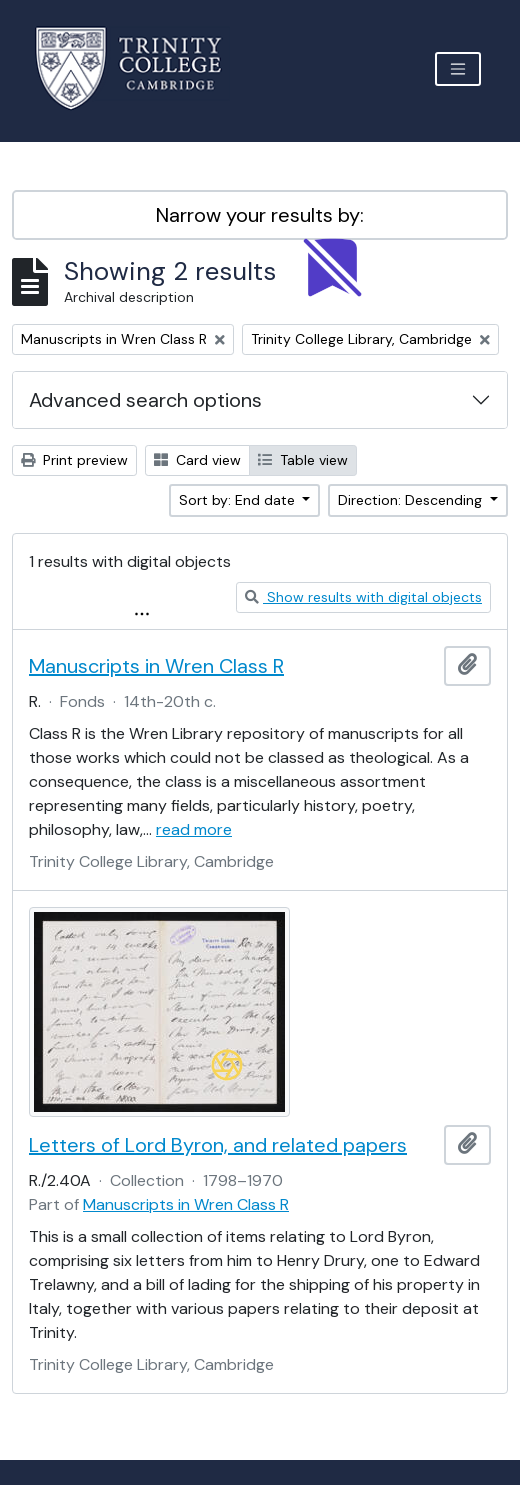 The height and width of the screenshot is (1485, 520). What do you see at coordinates (142, 614) in the screenshot?
I see `view more options` at bounding box center [142, 614].